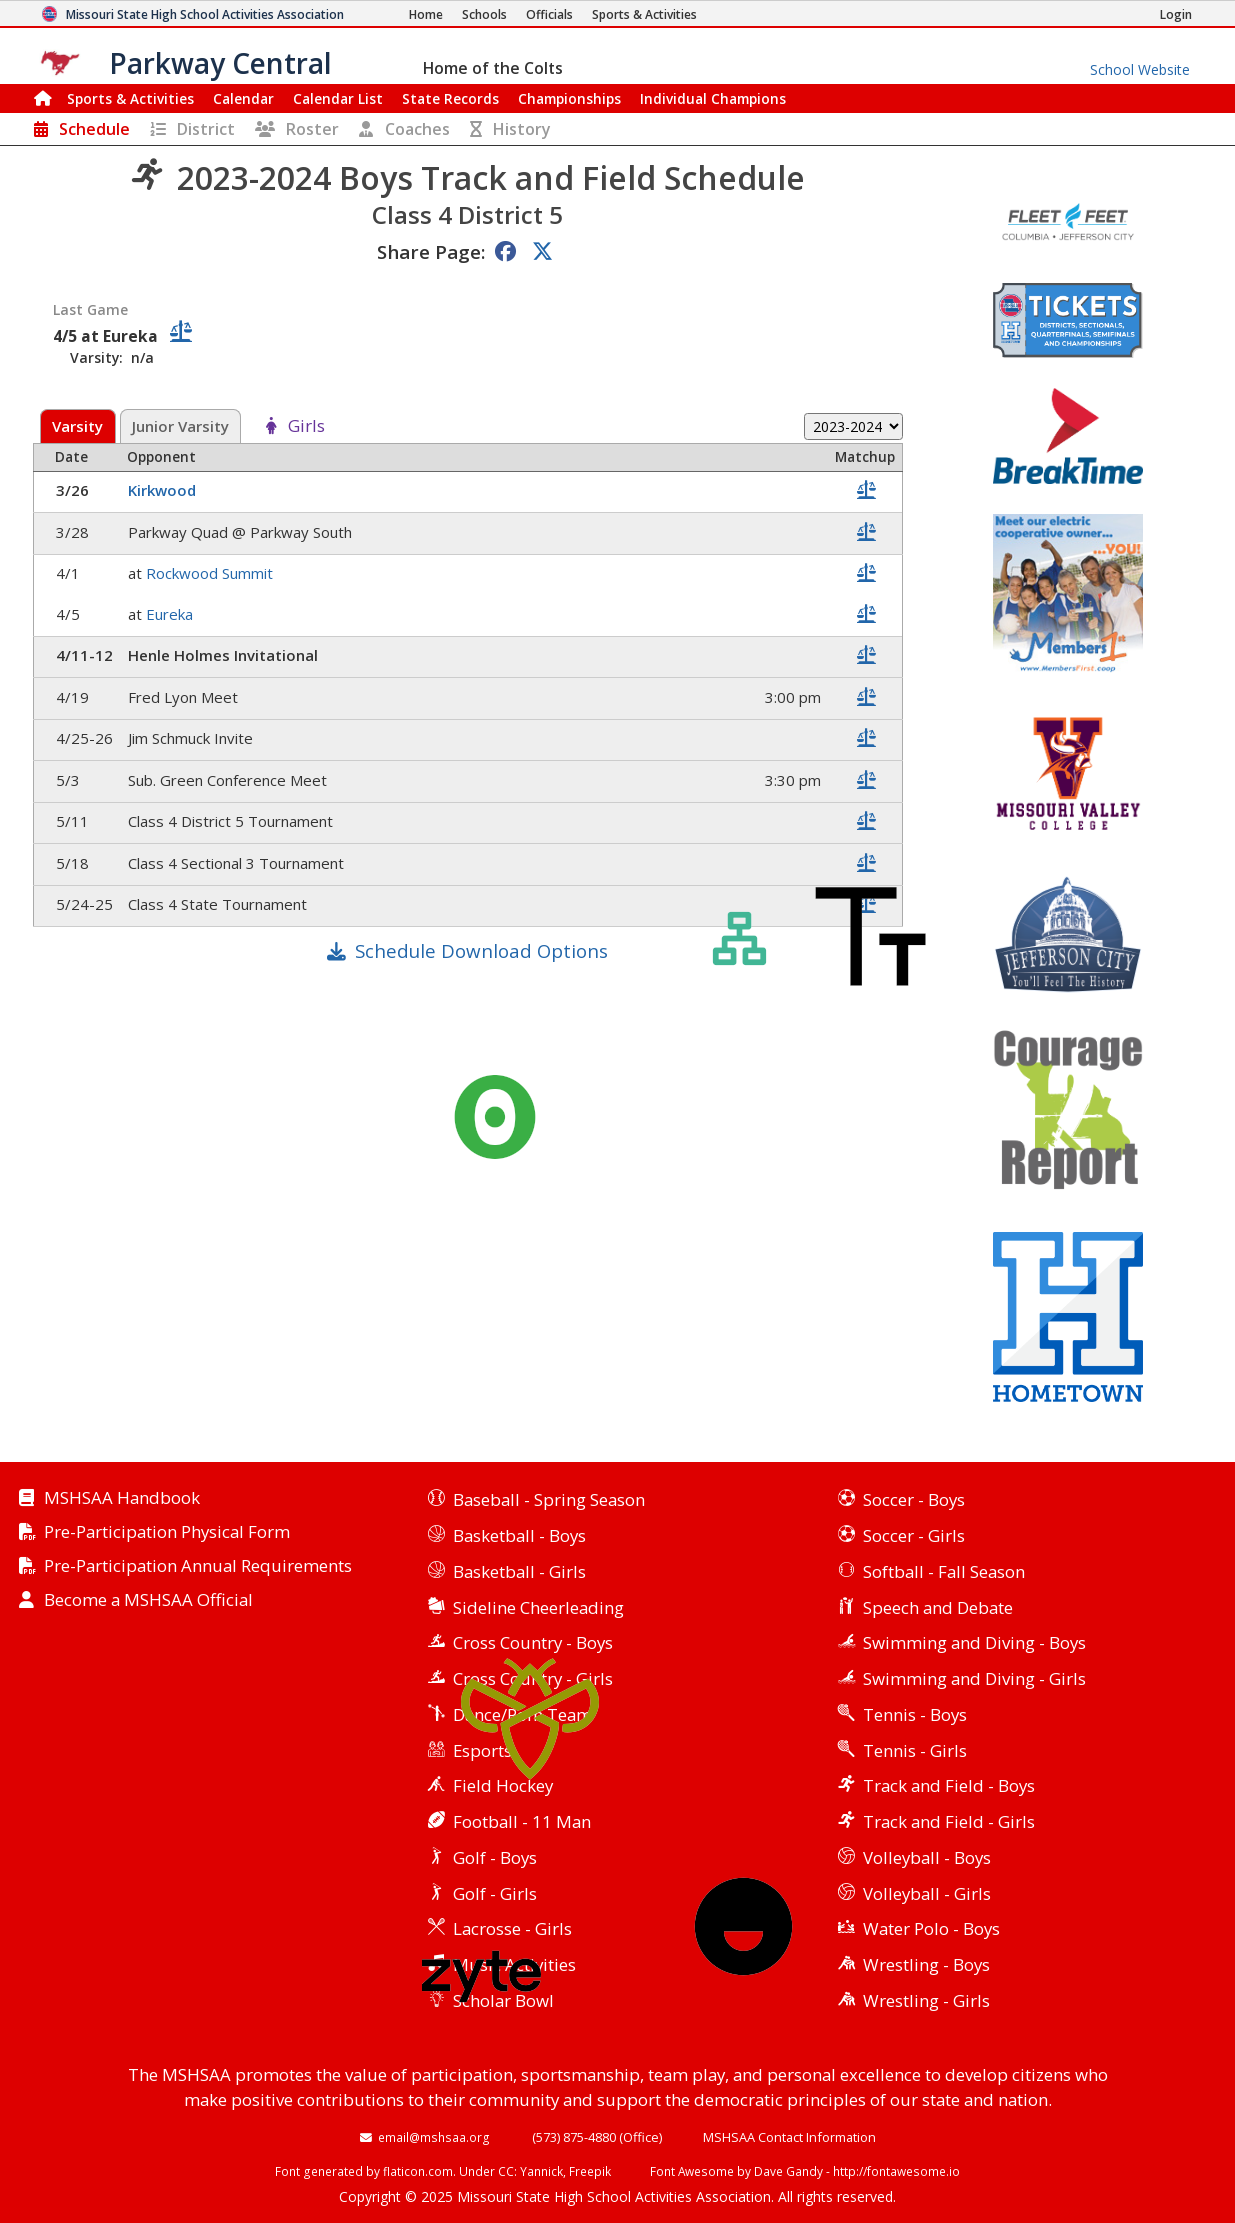  What do you see at coordinates (739, 938) in the screenshot?
I see `view organization hierarchy` at bounding box center [739, 938].